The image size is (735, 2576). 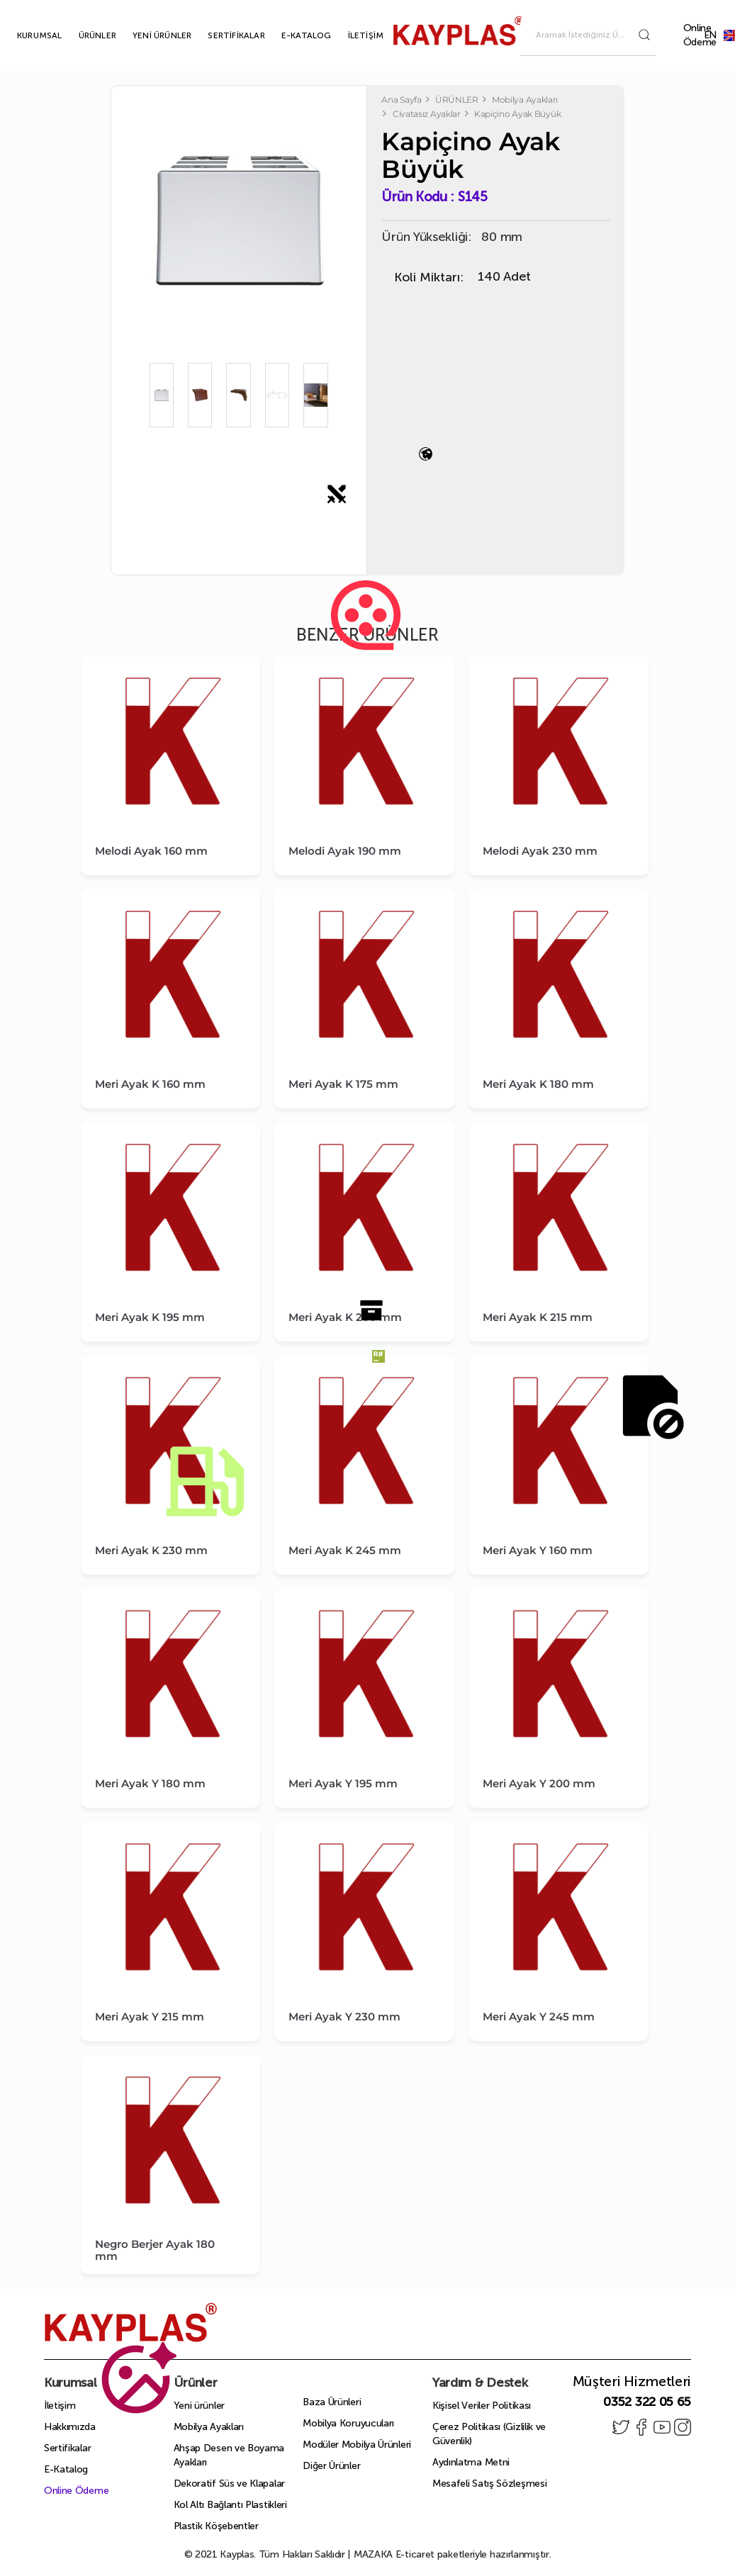 What do you see at coordinates (135, 2379) in the screenshot?
I see `generate AI-enhanced image` at bounding box center [135, 2379].